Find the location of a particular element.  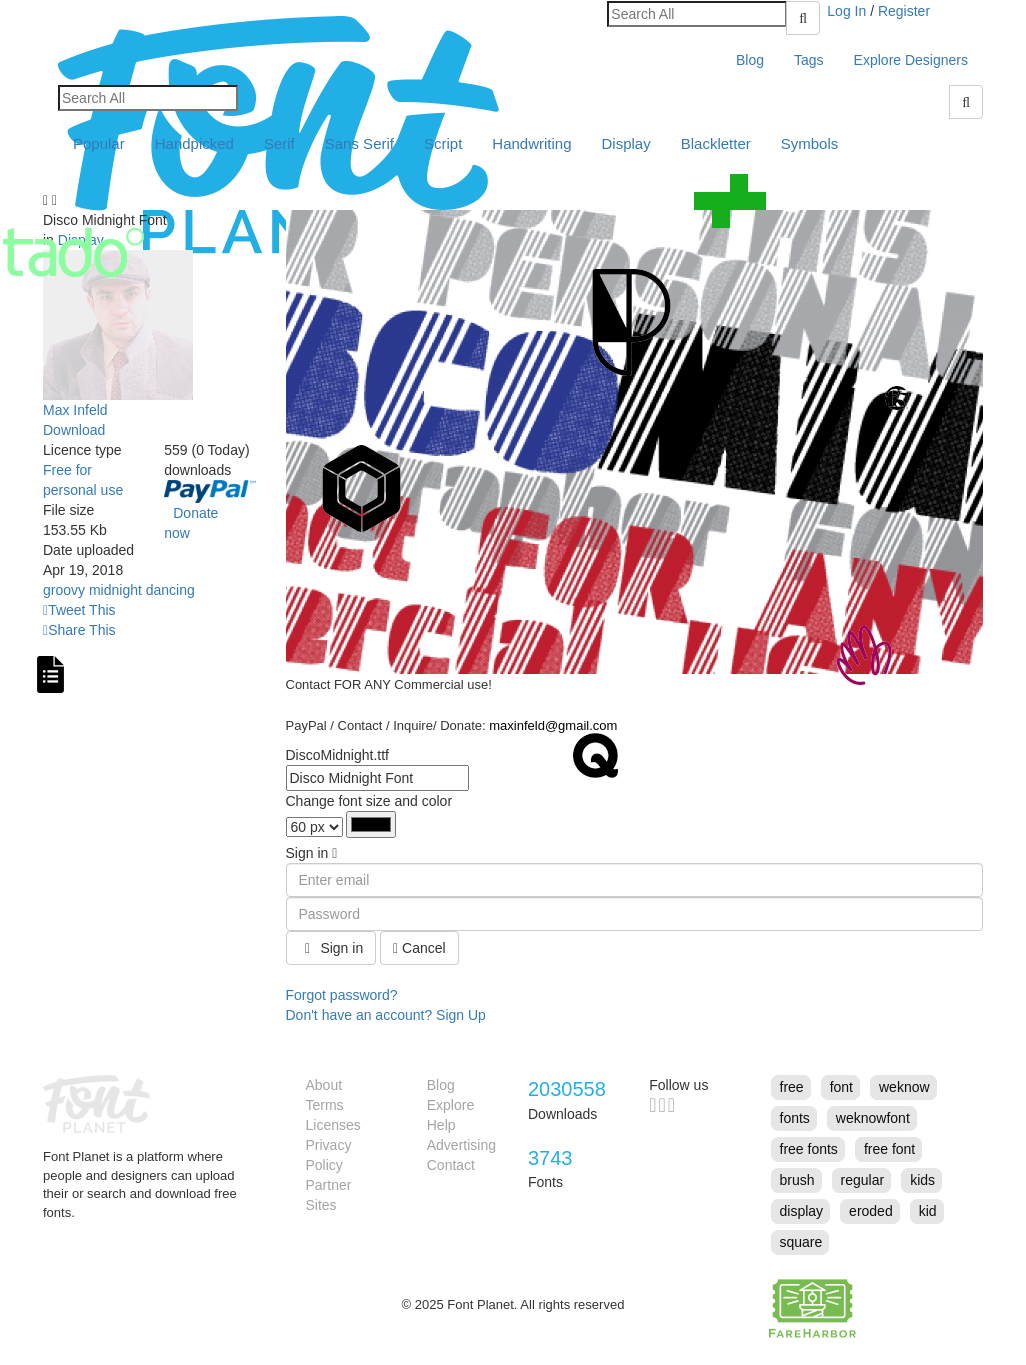

open the Hey email app is located at coordinates (864, 655).